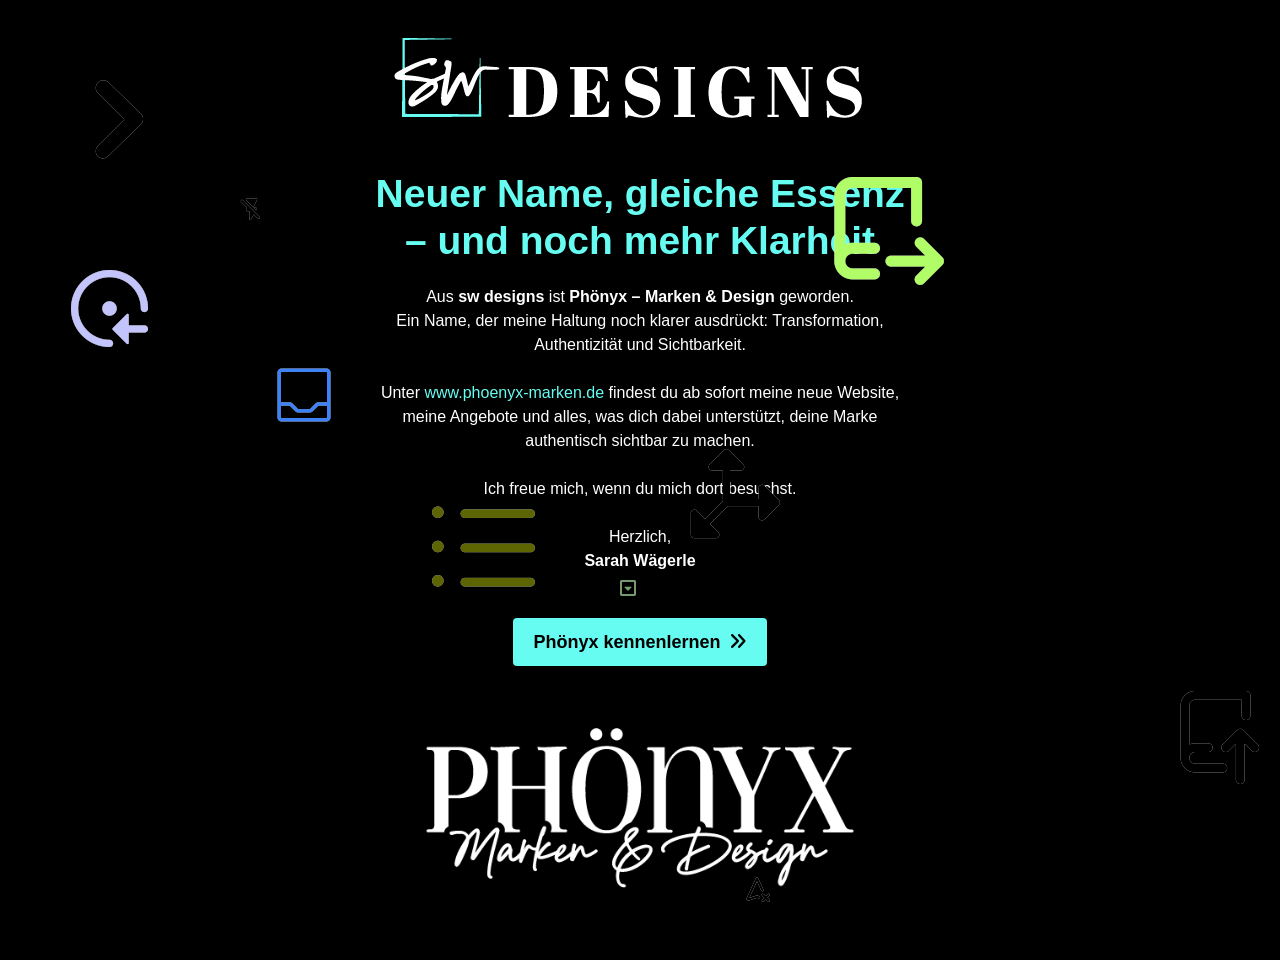 Image resolution: width=1280 pixels, height=960 pixels. What do you see at coordinates (304, 395) in the screenshot?
I see `access your inbox or message tray` at bounding box center [304, 395].